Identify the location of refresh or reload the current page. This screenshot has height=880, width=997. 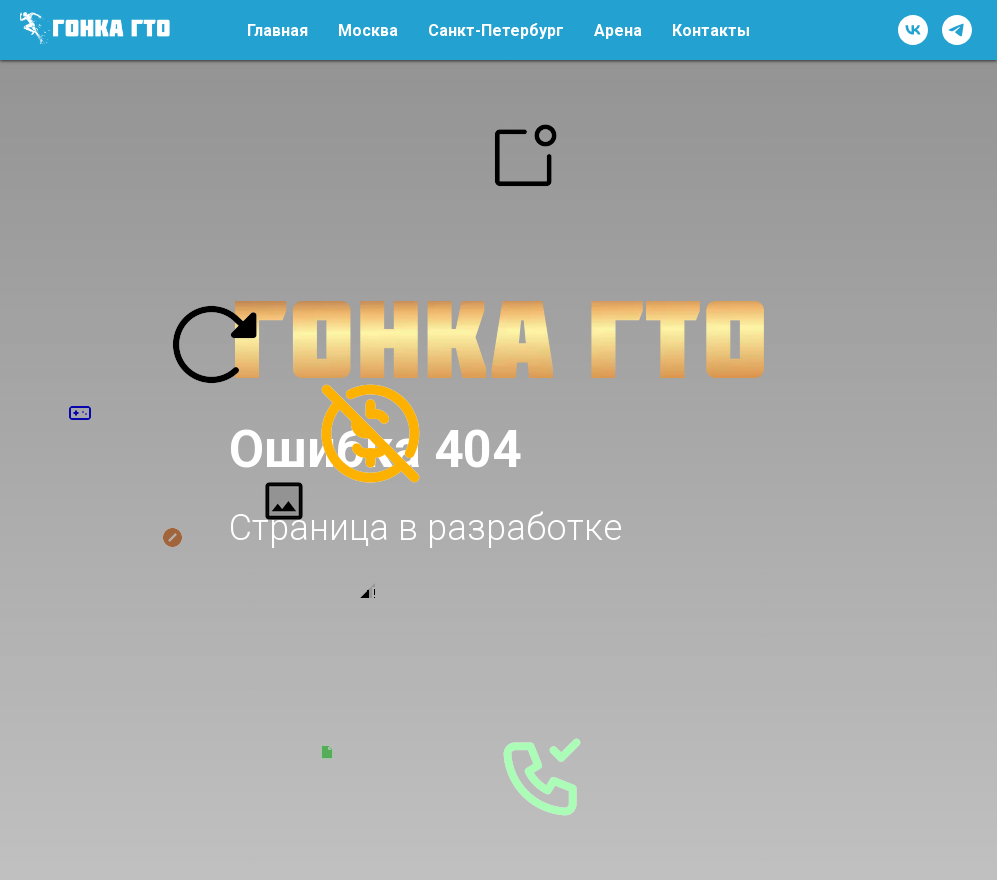
(211, 344).